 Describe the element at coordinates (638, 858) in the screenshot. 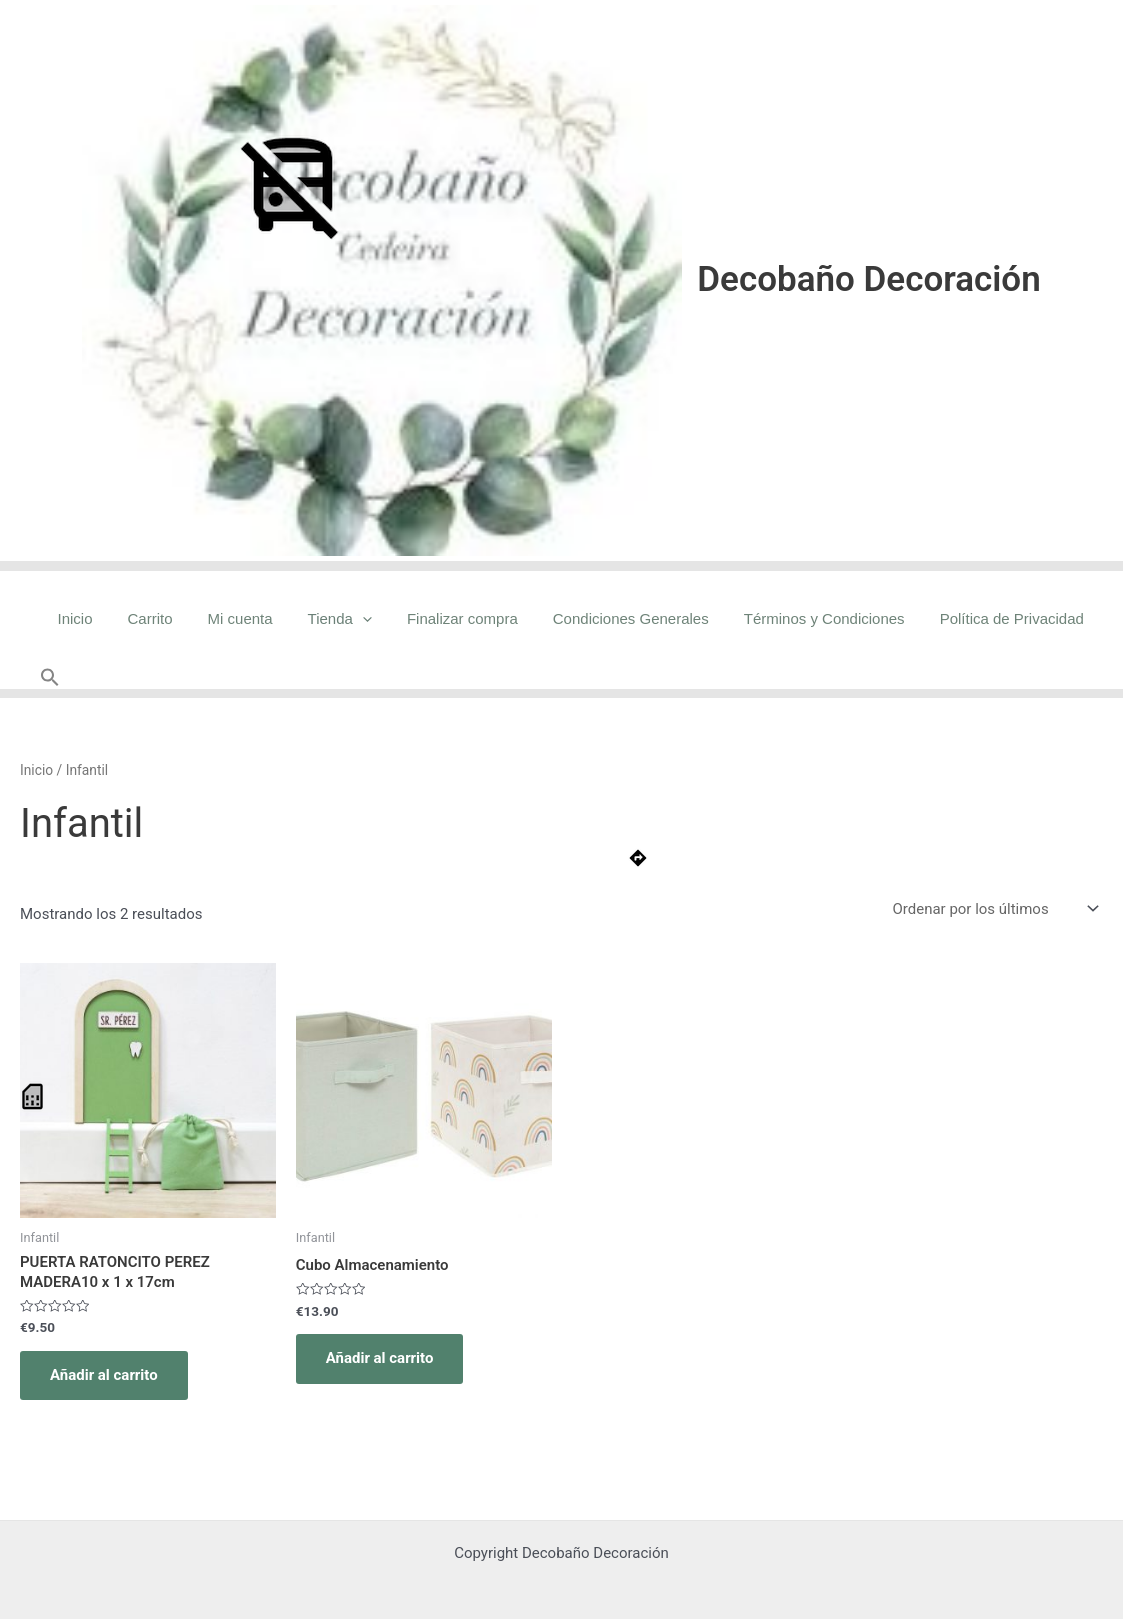

I see `get directions to a destination` at that location.